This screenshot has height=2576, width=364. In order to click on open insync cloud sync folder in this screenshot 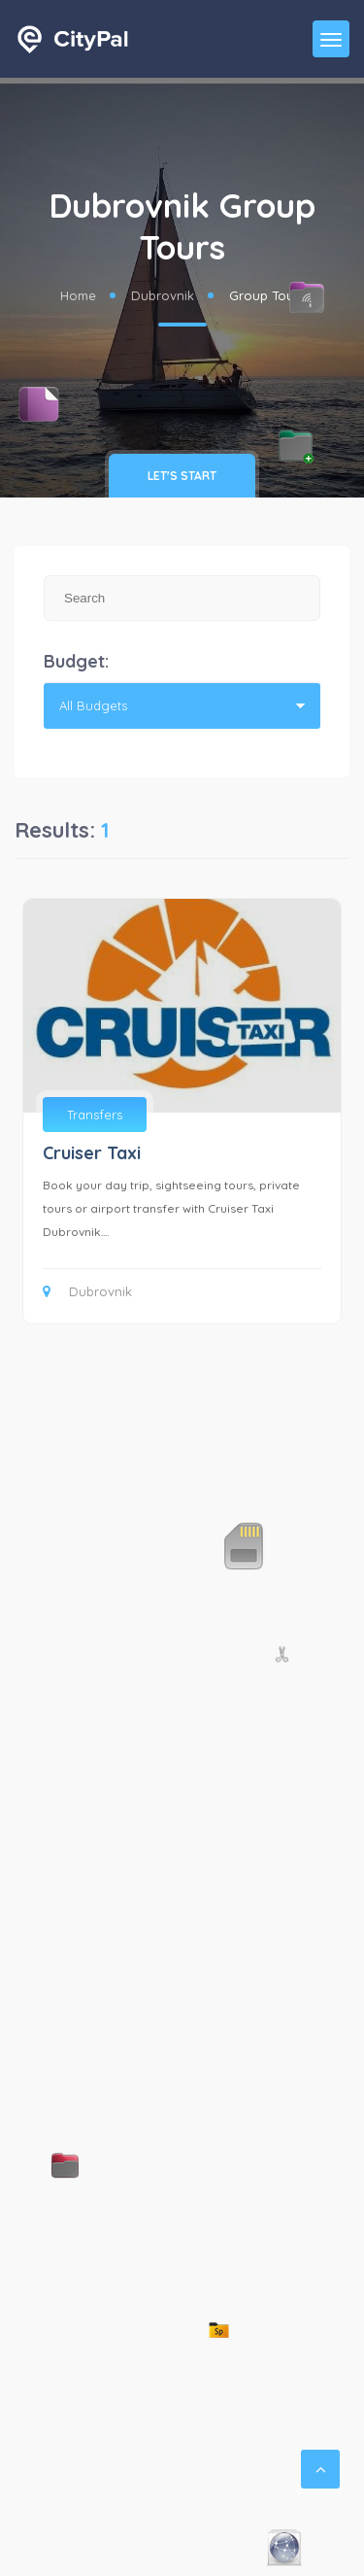, I will do `click(307, 297)`.